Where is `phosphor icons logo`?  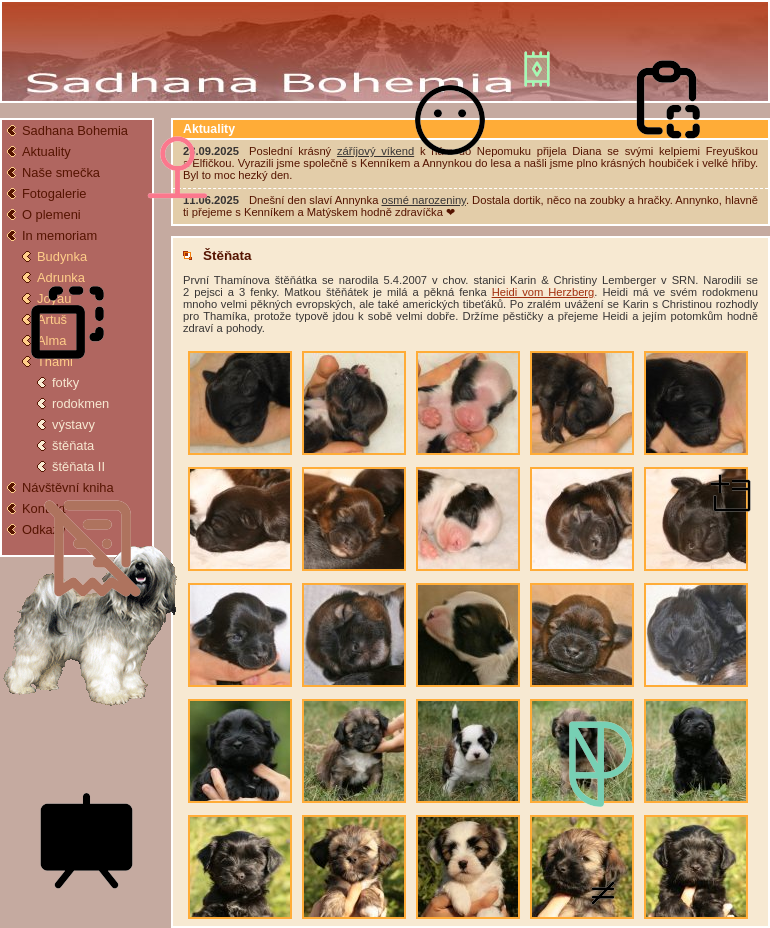
phosphor icons logo is located at coordinates (594, 759).